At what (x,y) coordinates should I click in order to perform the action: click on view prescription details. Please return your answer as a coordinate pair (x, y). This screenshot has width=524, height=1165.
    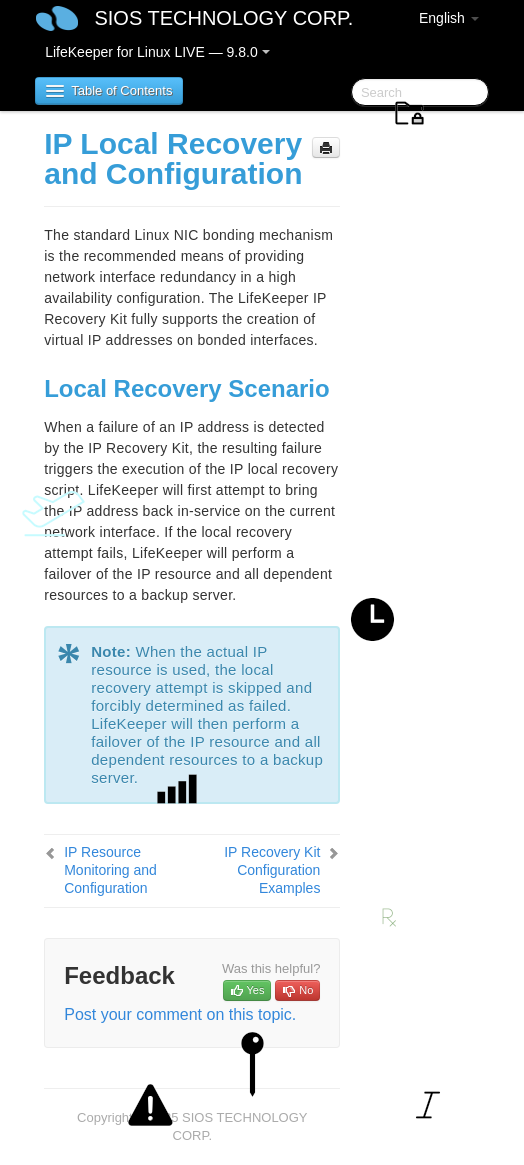
    Looking at the image, I should click on (388, 917).